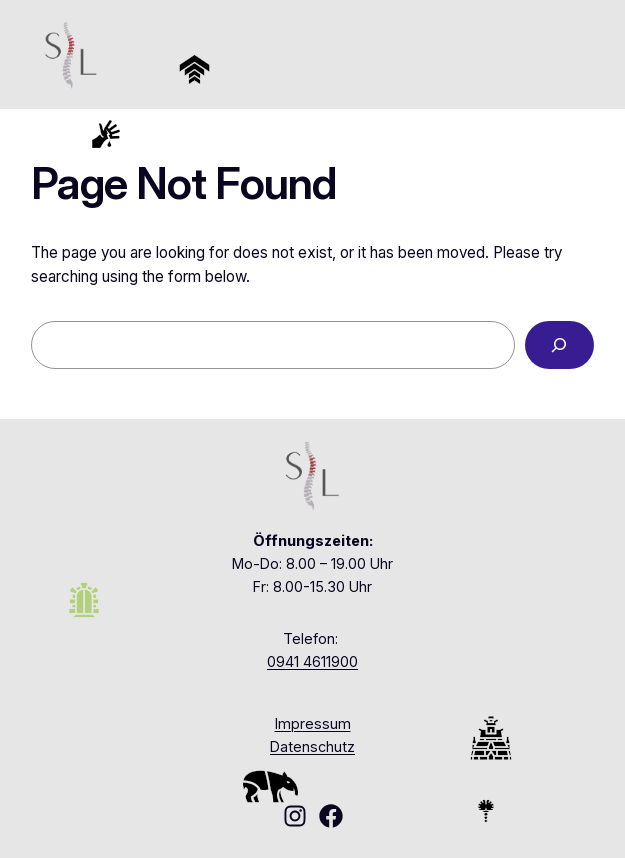 The width and height of the screenshot is (625, 858). Describe the element at coordinates (194, 69) in the screenshot. I see `upgrade your character or item` at that location.